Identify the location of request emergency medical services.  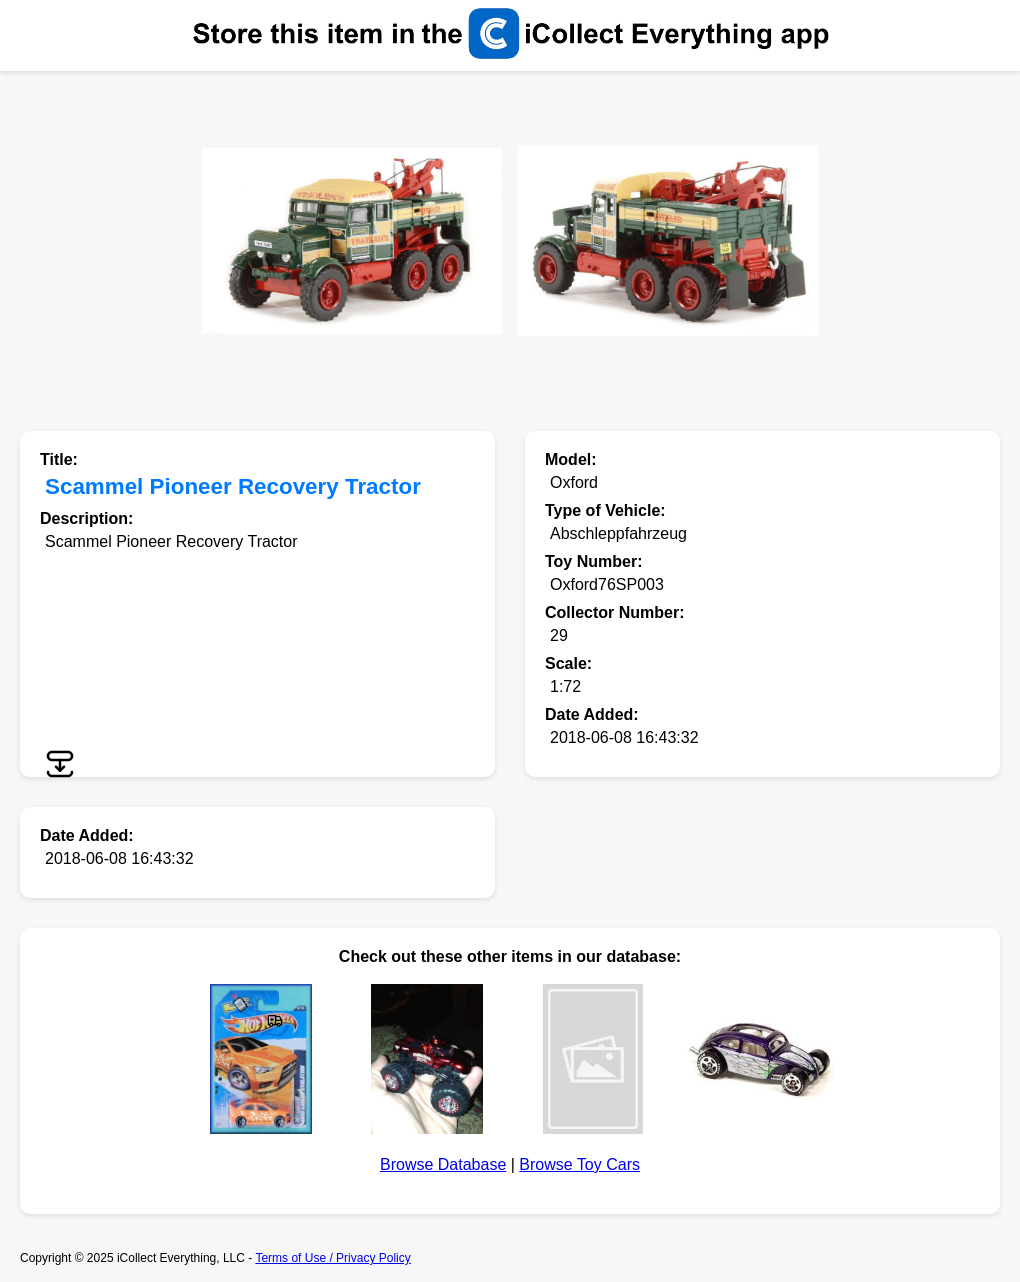
(275, 1021).